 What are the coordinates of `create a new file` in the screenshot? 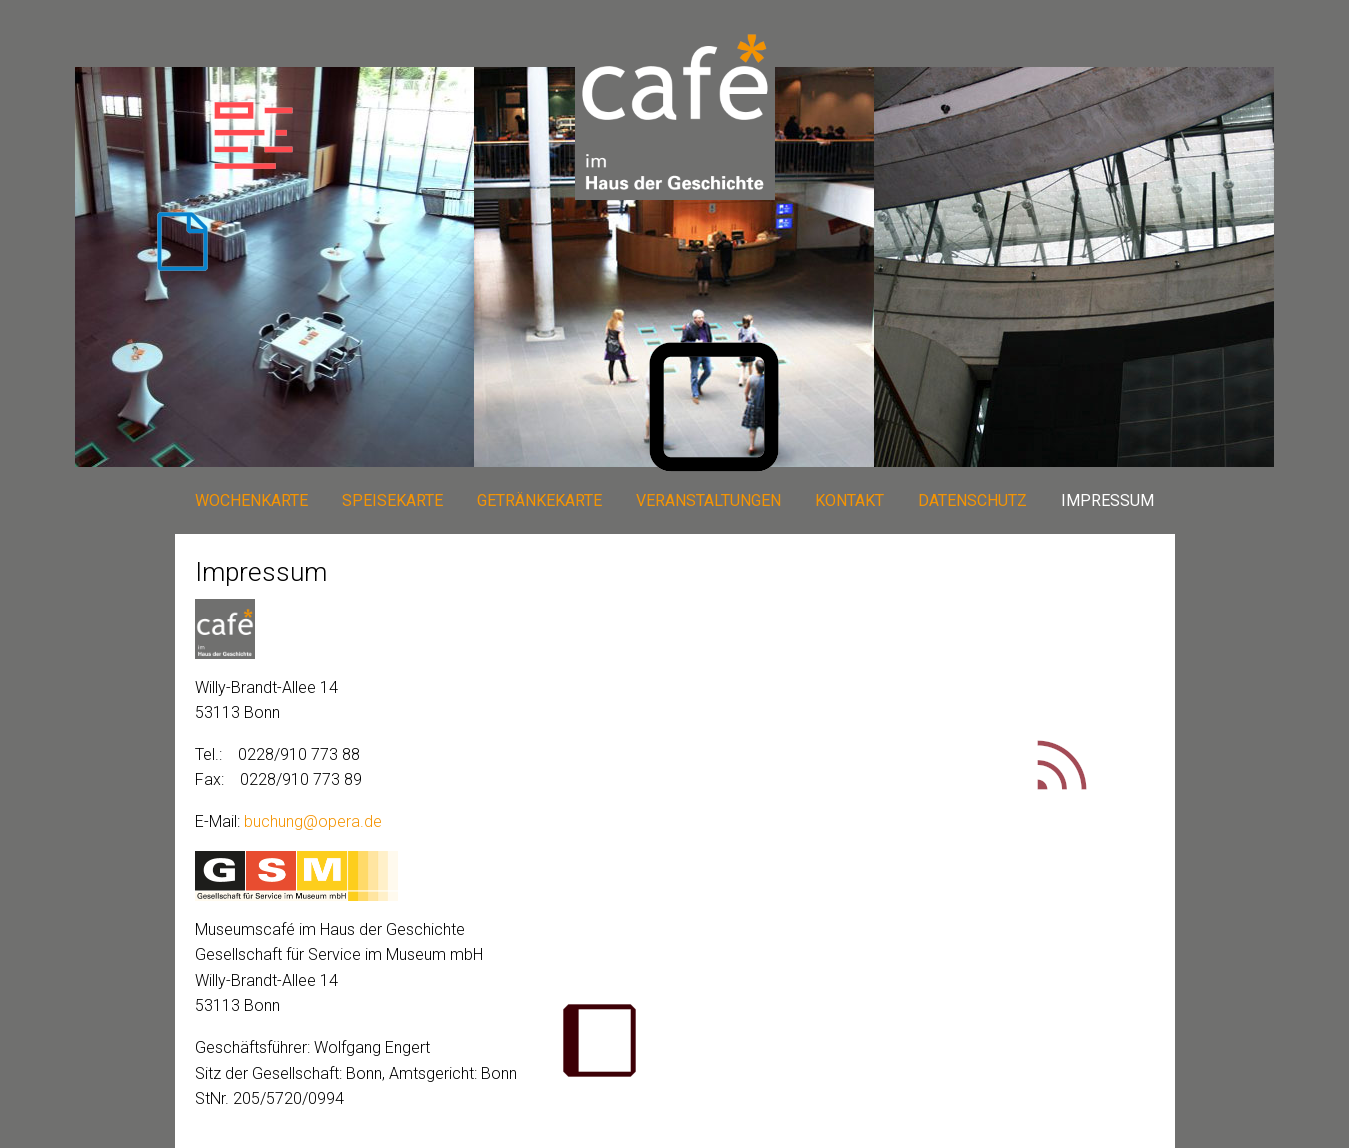 It's located at (182, 241).